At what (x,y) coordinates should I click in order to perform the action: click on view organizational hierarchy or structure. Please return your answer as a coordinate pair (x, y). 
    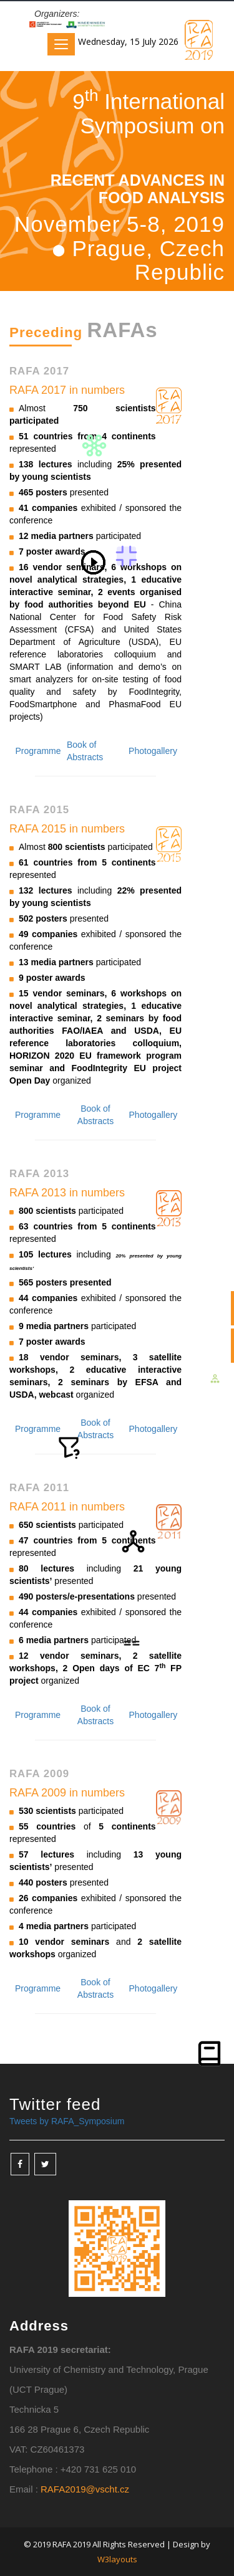
    Looking at the image, I should click on (133, 1541).